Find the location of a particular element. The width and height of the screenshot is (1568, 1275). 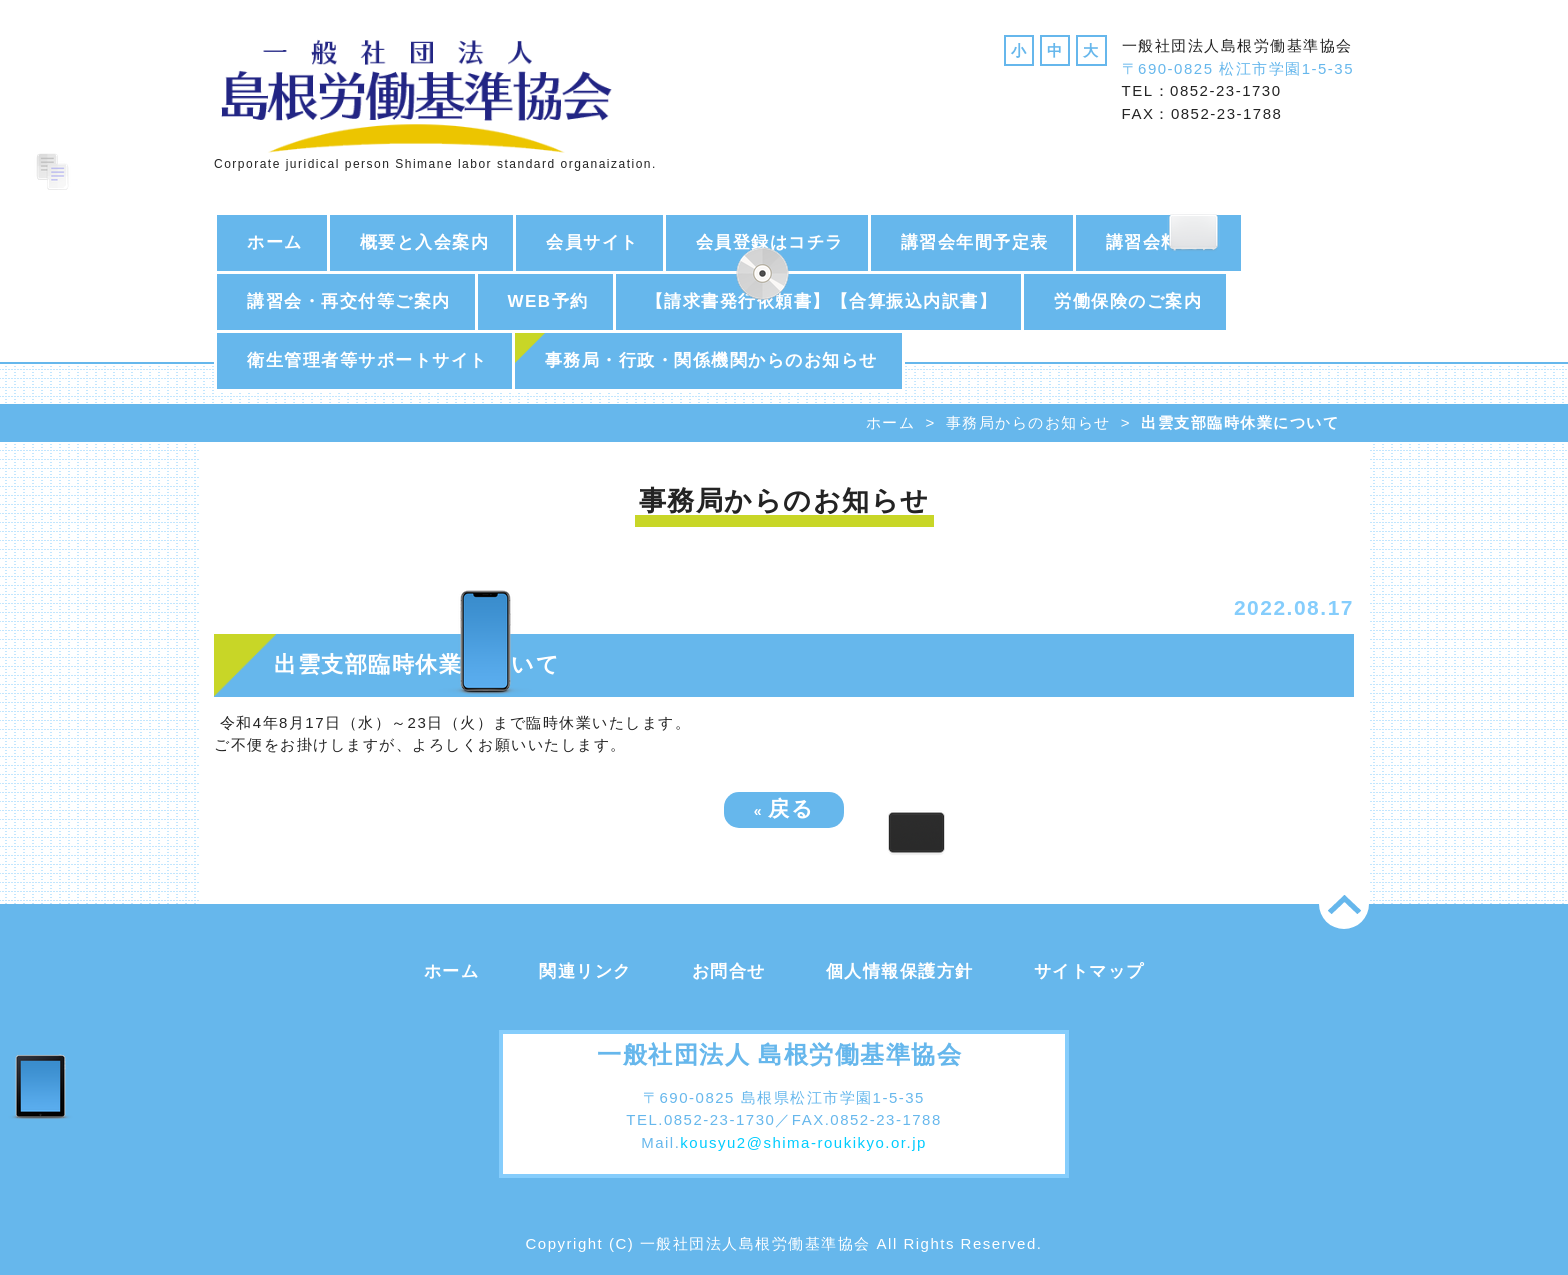

magic trackpad connected via bluetooth is located at coordinates (1193, 231).